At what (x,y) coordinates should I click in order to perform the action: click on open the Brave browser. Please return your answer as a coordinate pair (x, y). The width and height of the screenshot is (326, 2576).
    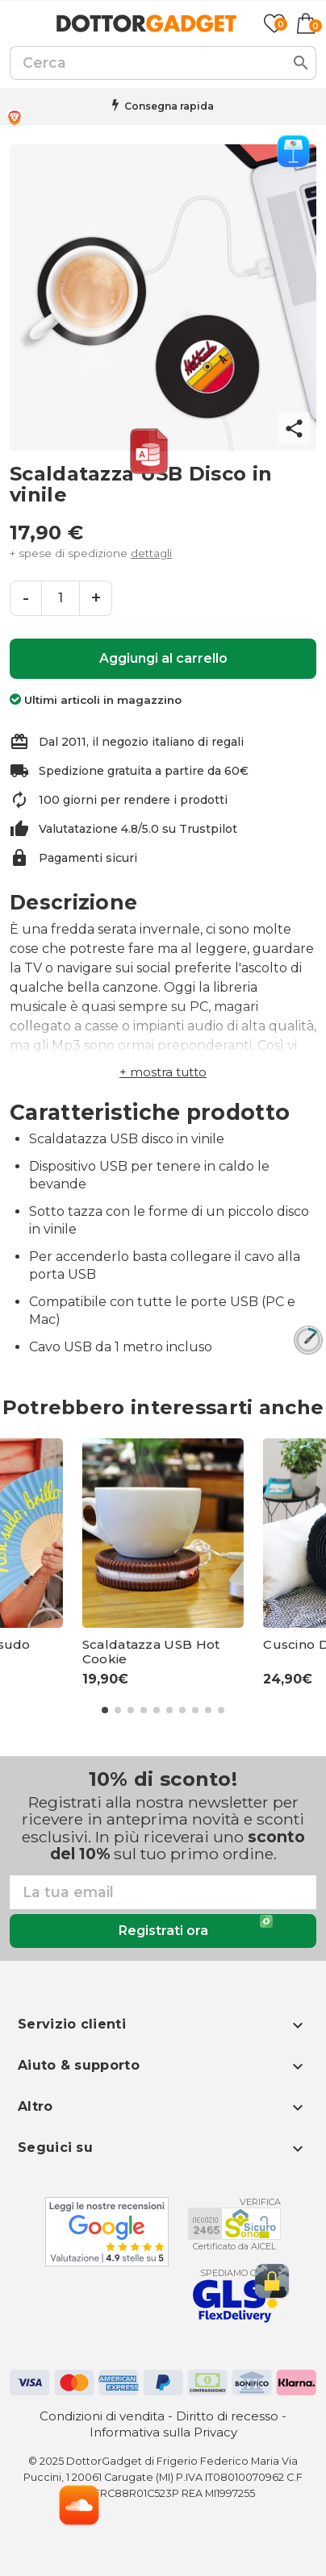
    Looking at the image, I should click on (15, 118).